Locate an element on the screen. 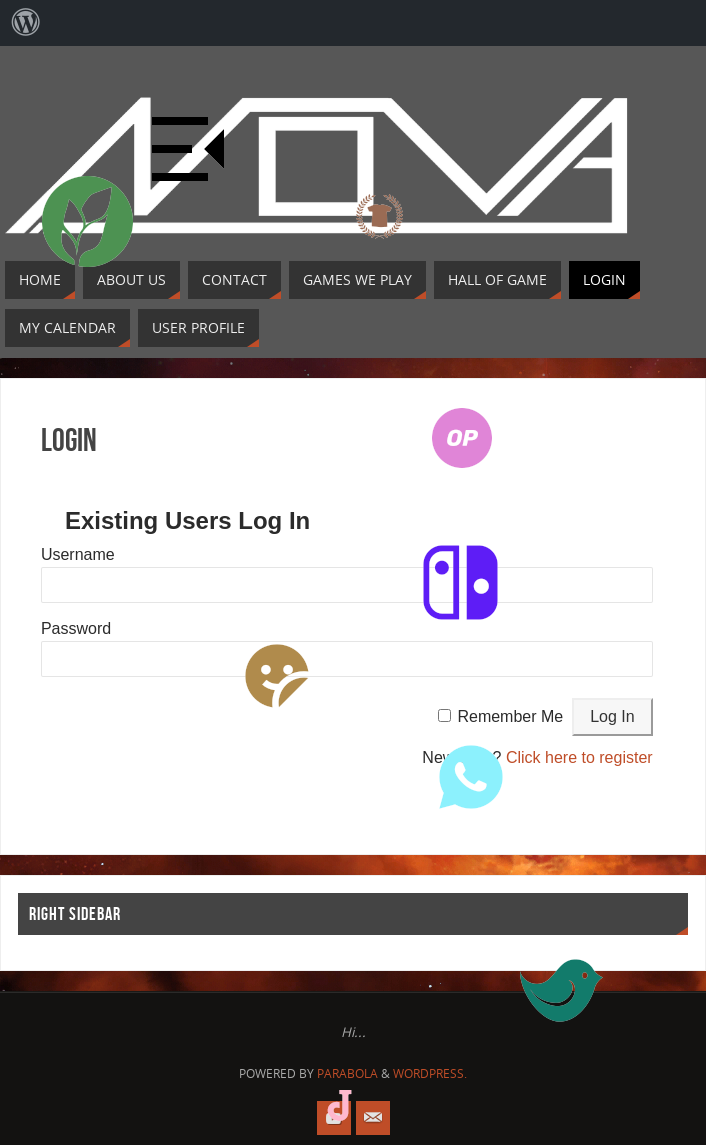  rye package manager logo is located at coordinates (87, 221).